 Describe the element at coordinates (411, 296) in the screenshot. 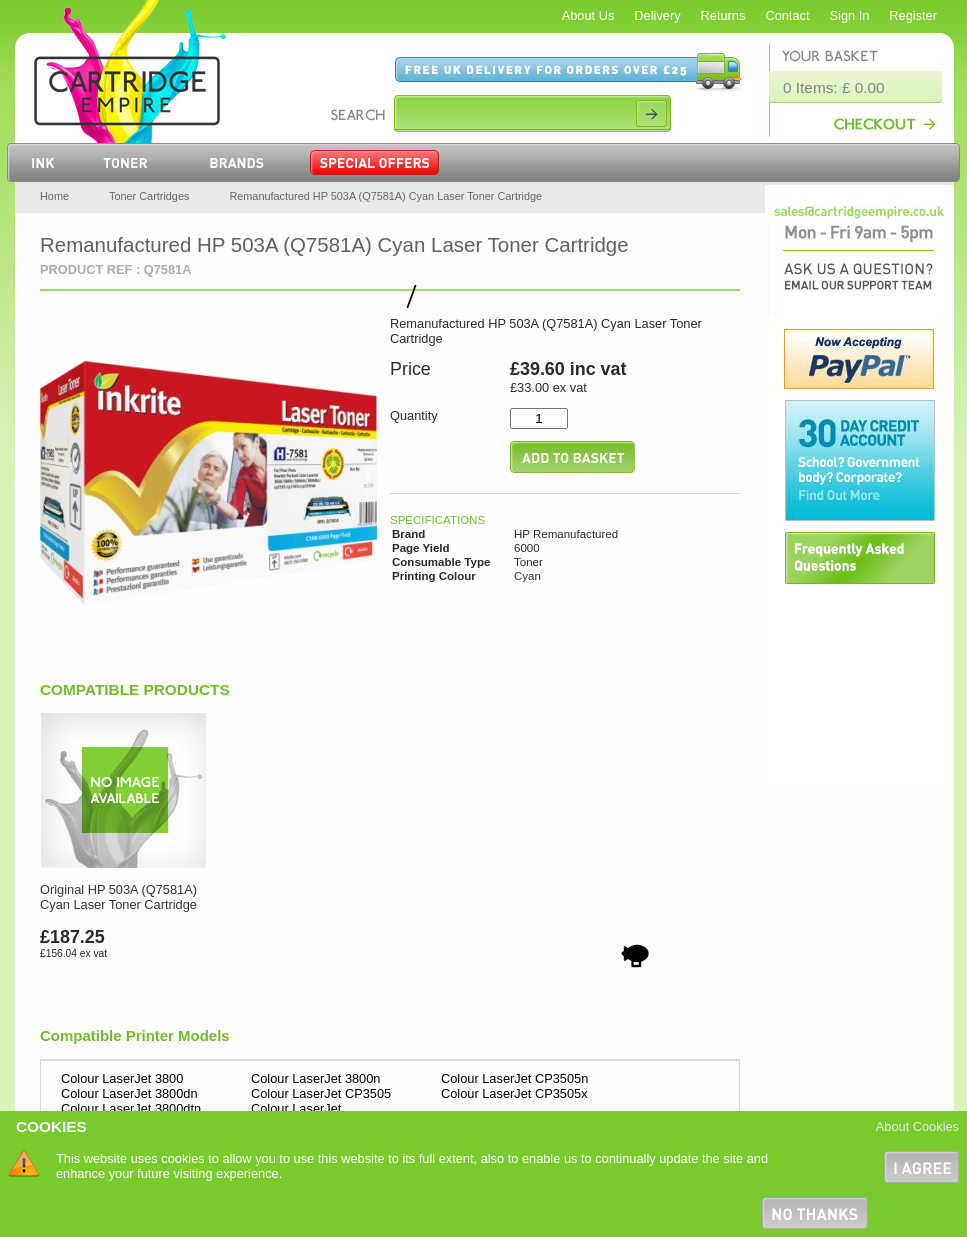

I see `indicates a disabled or unavailable feature` at that location.